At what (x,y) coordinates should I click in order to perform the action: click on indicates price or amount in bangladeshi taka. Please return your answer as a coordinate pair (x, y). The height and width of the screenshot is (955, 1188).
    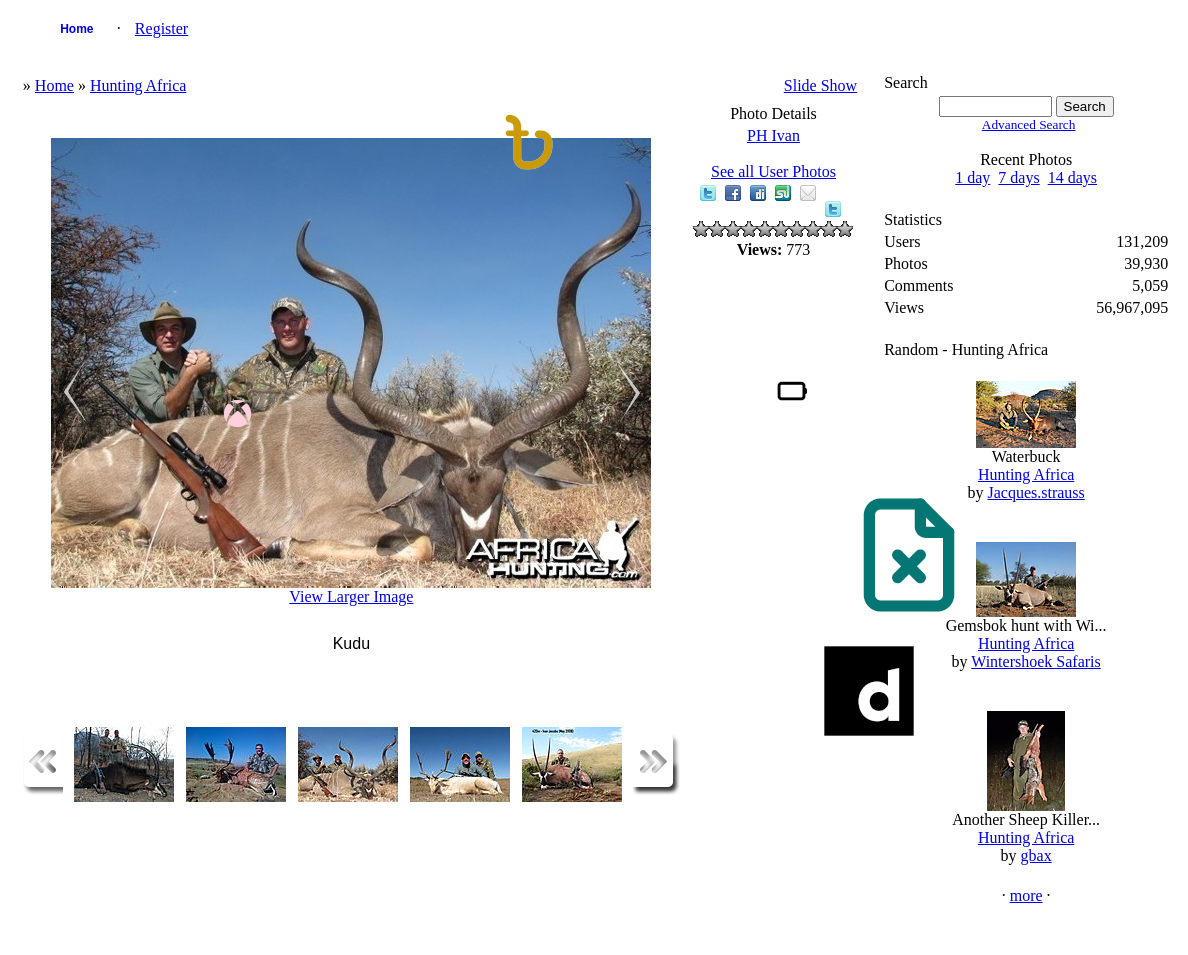
    Looking at the image, I should click on (529, 142).